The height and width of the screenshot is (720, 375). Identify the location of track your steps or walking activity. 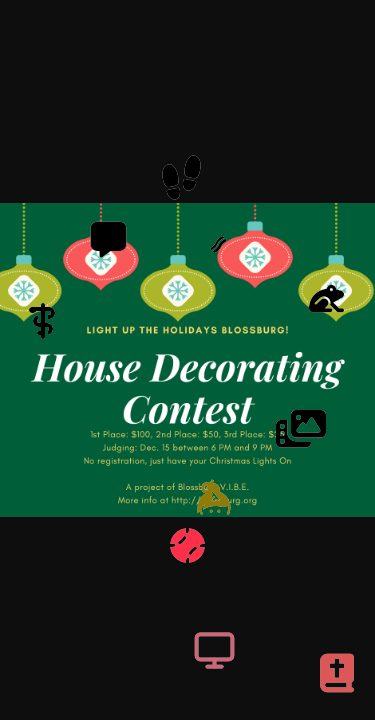
(181, 177).